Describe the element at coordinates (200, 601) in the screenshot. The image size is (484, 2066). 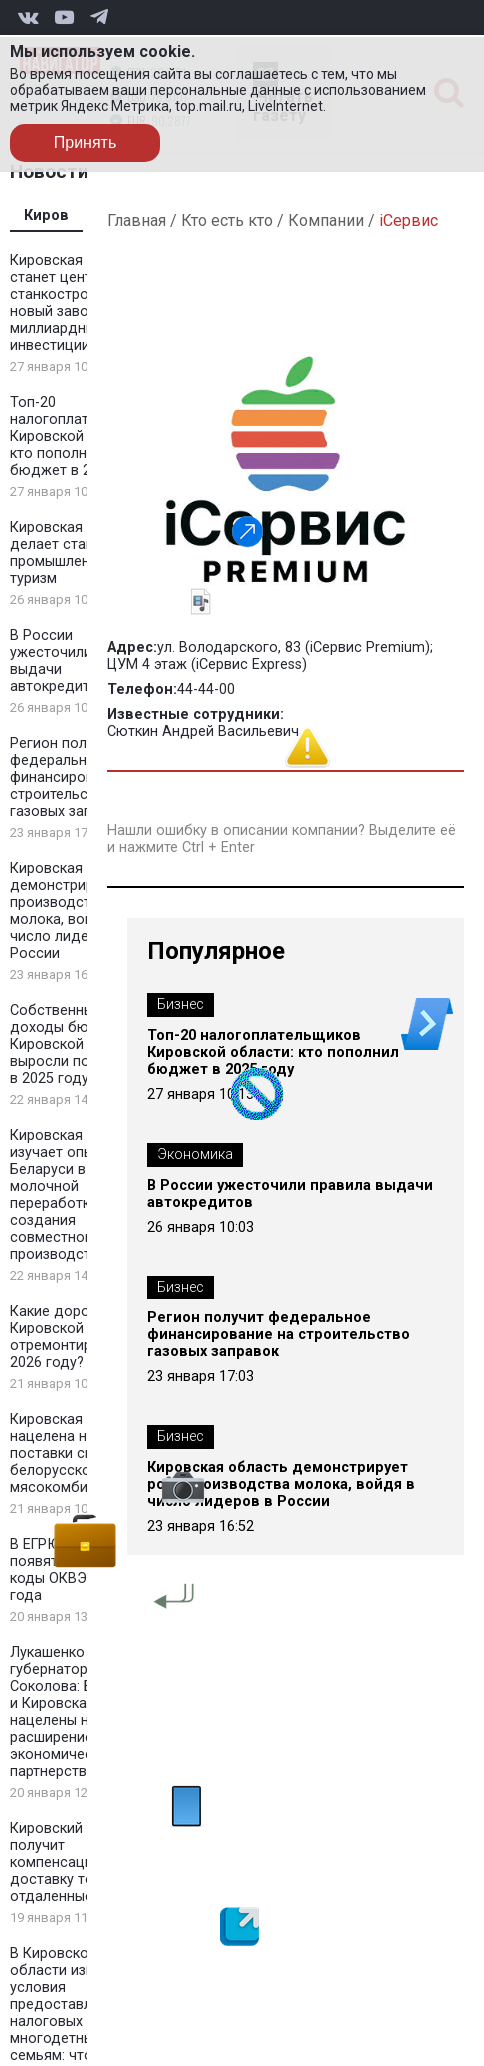
I see `open a media file containing audio or video content` at that location.